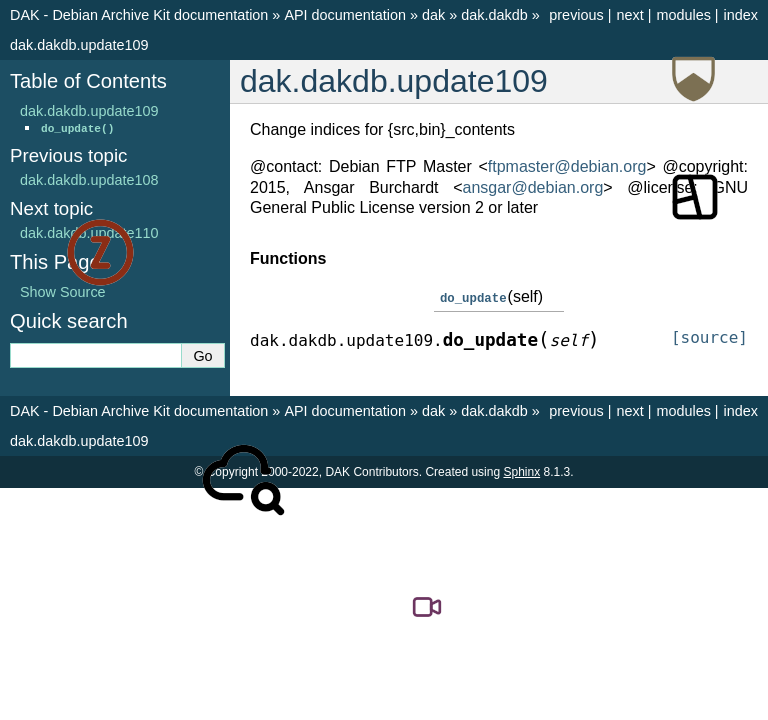 This screenshot has height=720, width=768. I want to click on access security or protection settings, so click(693, 76).